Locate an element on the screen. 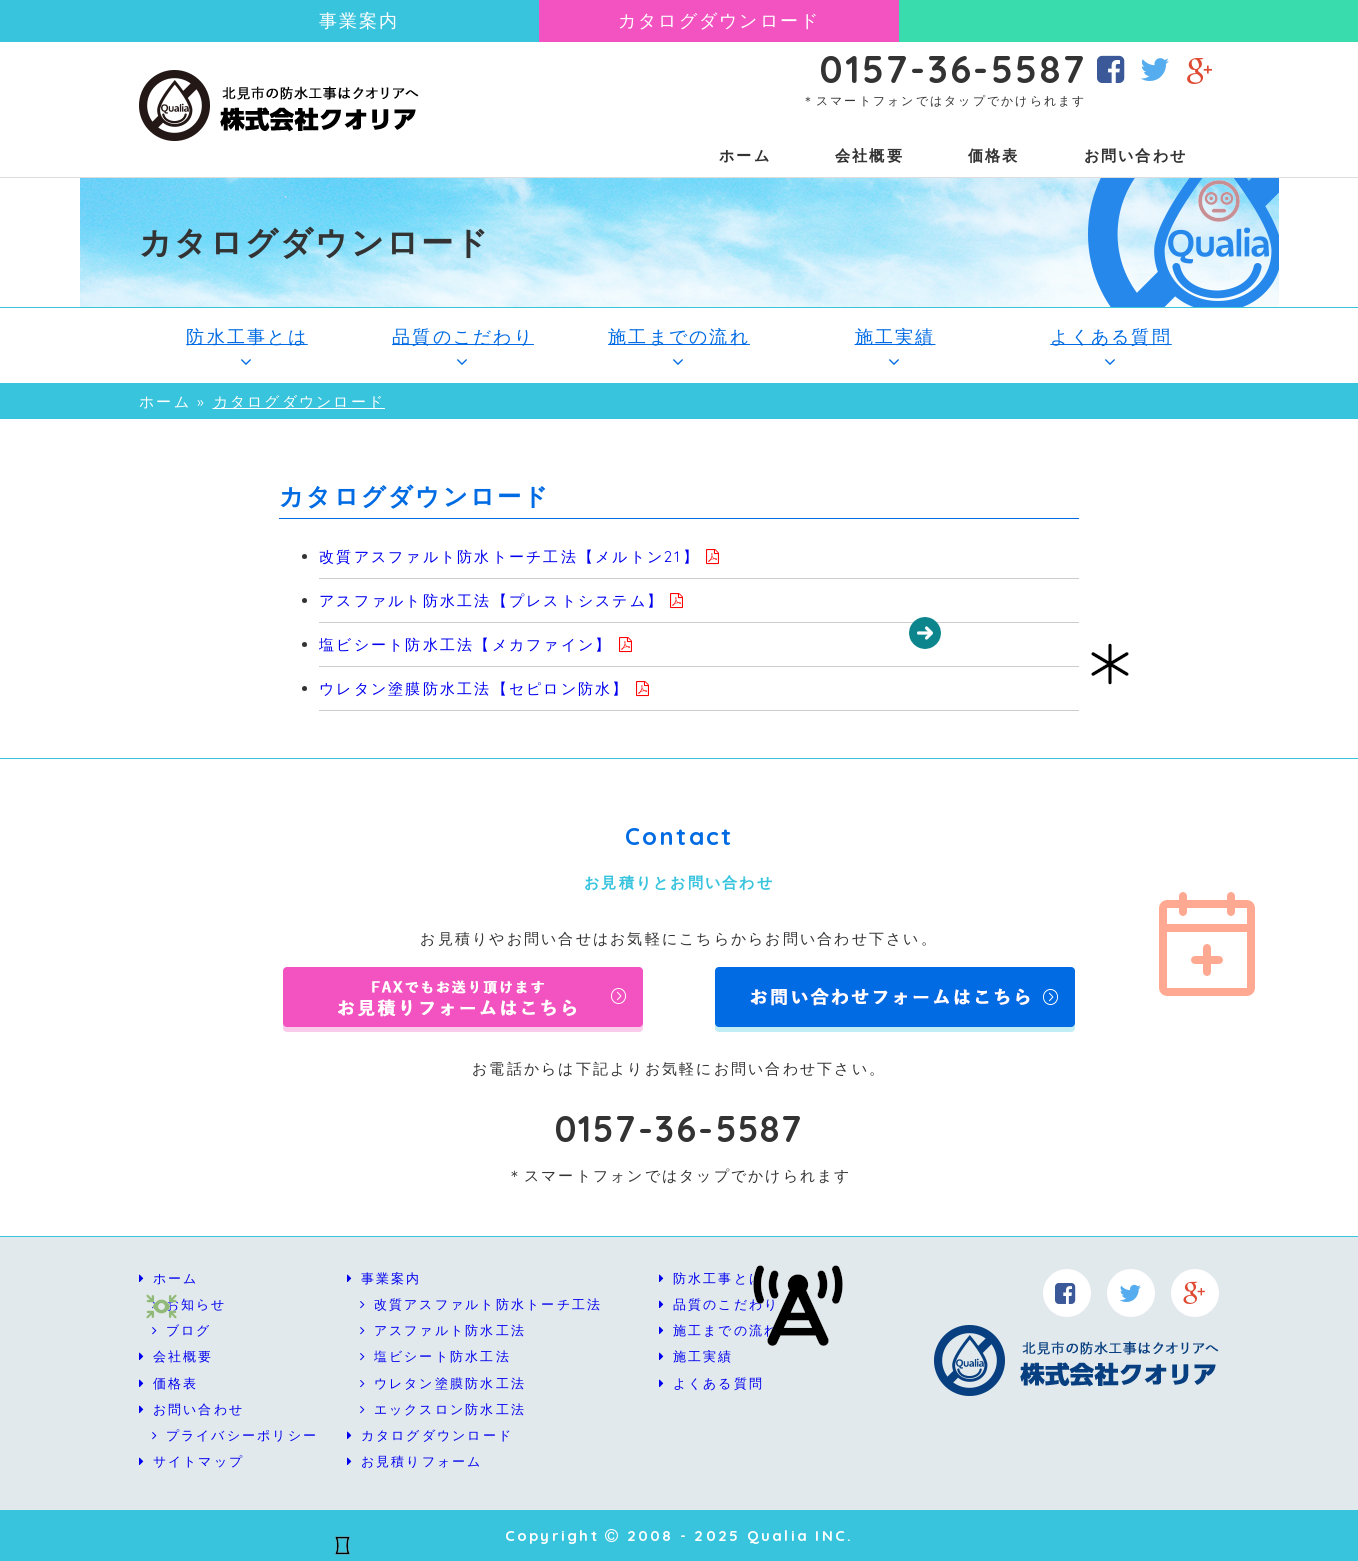 This screenshot has height=1561, width=1358. indicates a required field in a form is located at coordinates (1110, 664).